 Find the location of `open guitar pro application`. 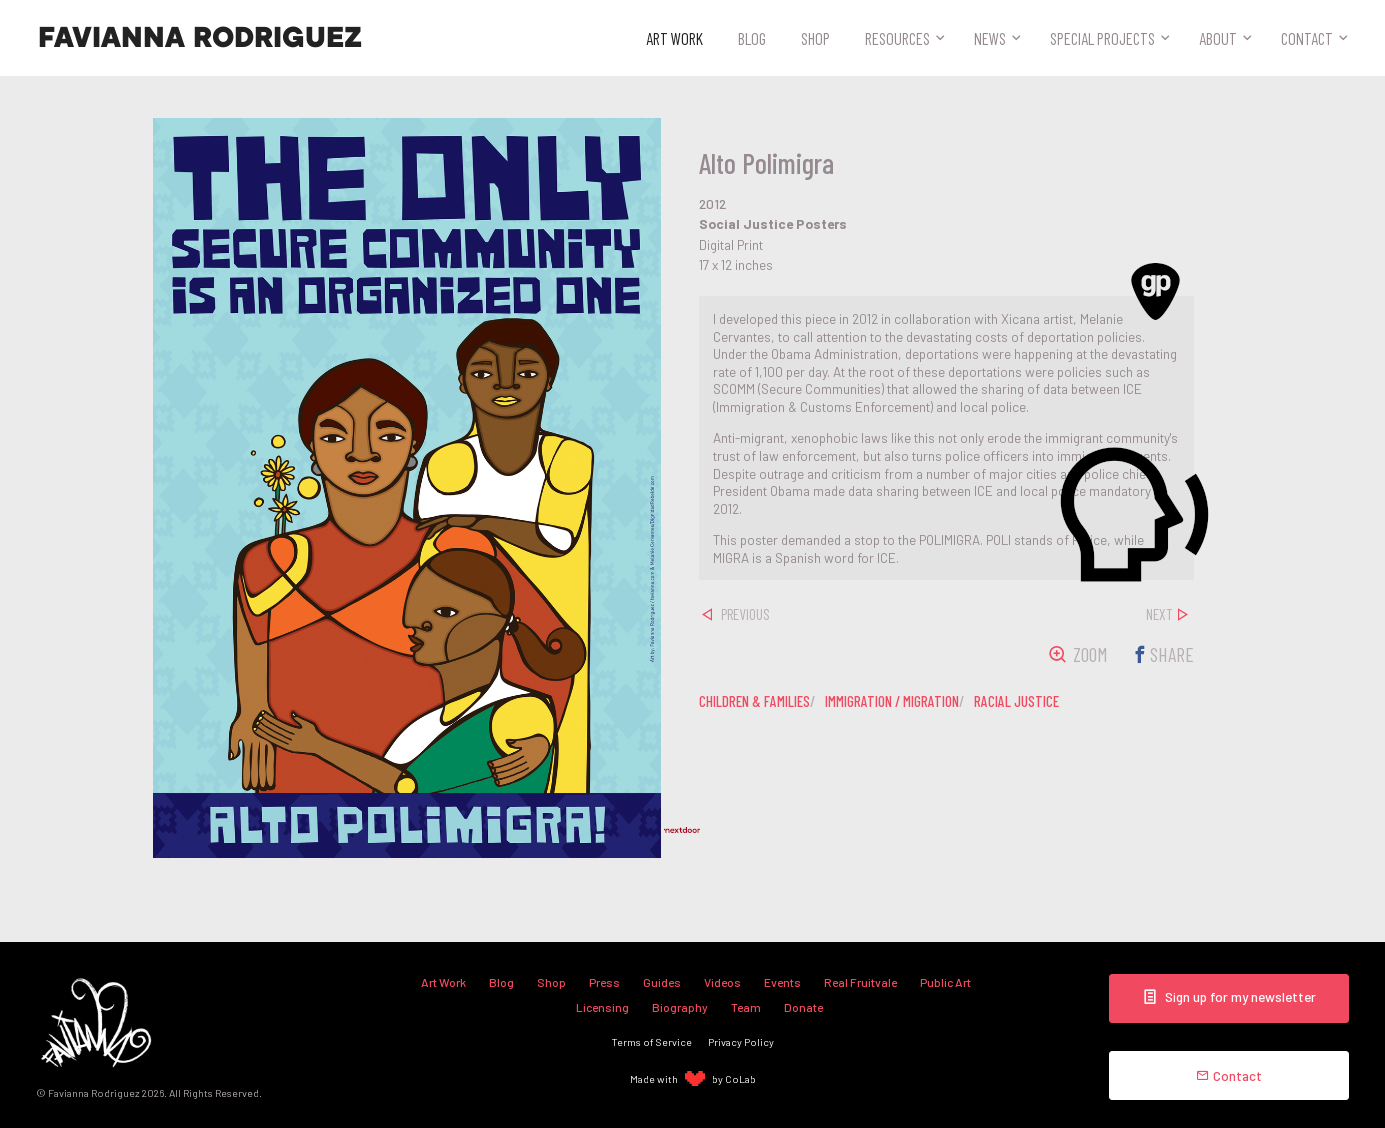

open guitar pro application is located at coordinates (1155, 291).